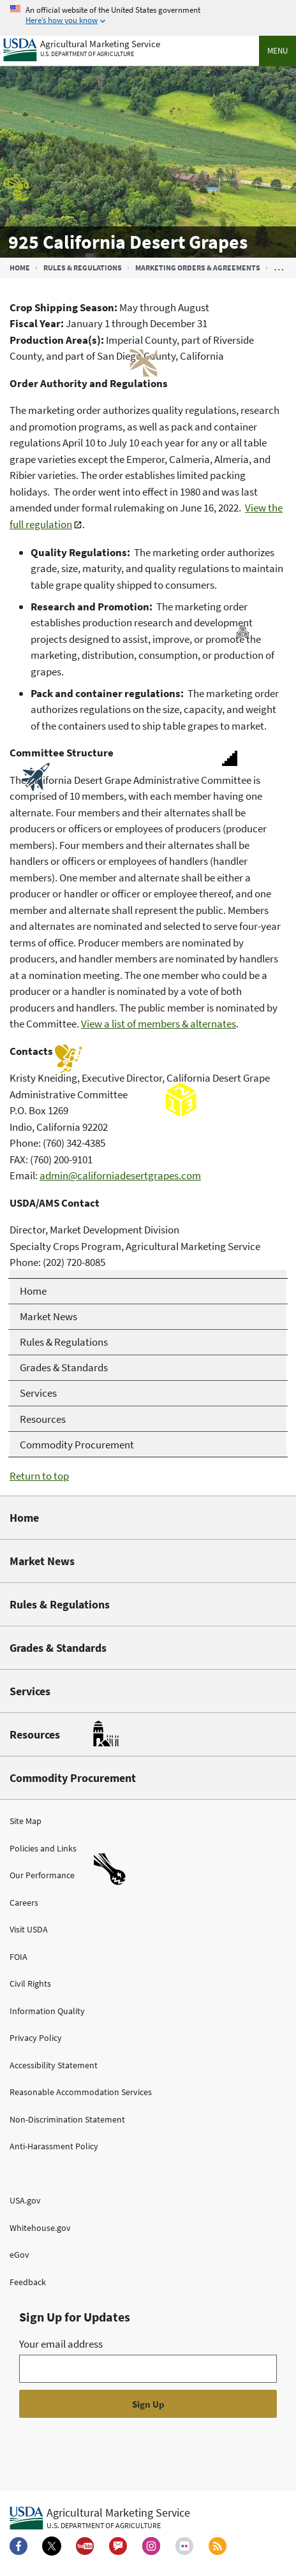  Describe the element at coordinates (144, 363) in the screenshot. I see `indicates a special bonus or power-up effect` at that location.